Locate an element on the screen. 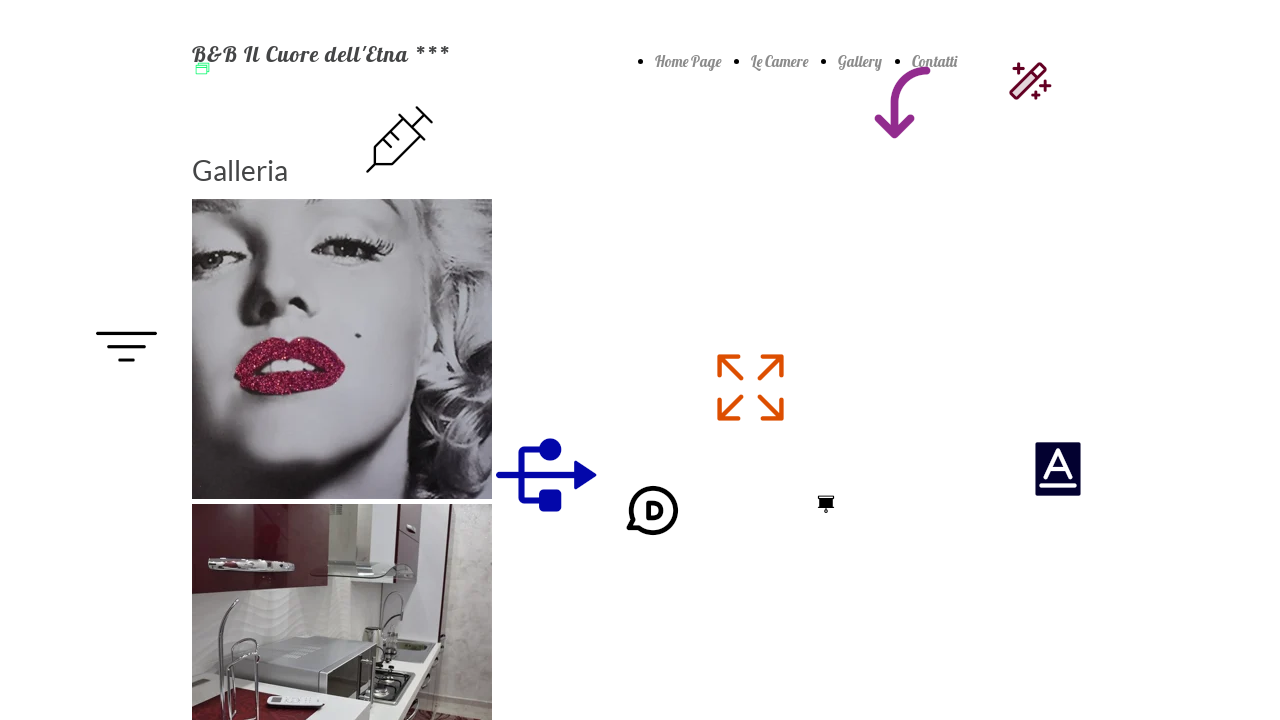 This screenshot has height=720, width=1280. start a presentation is located at coordinates (826, 503).